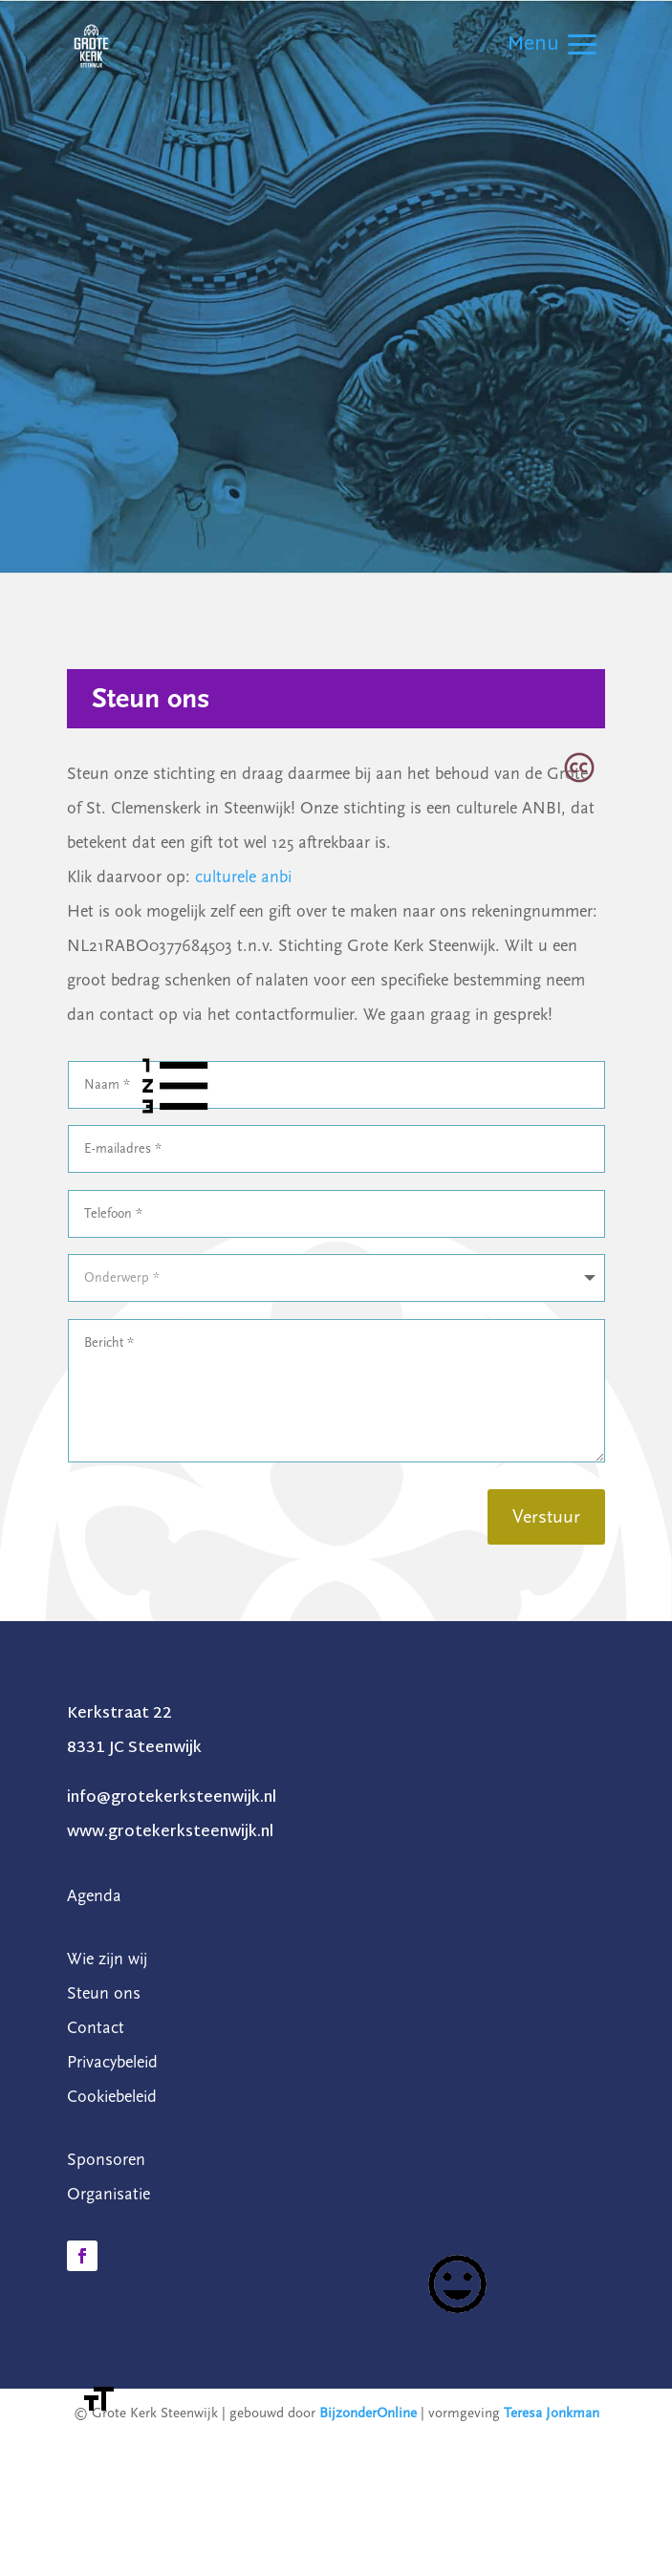 The image size is (672, 2576). Describe the element at coordinates (579, 768) in the screenshot. I see `indicates content is licensed under creative commons` at that location.